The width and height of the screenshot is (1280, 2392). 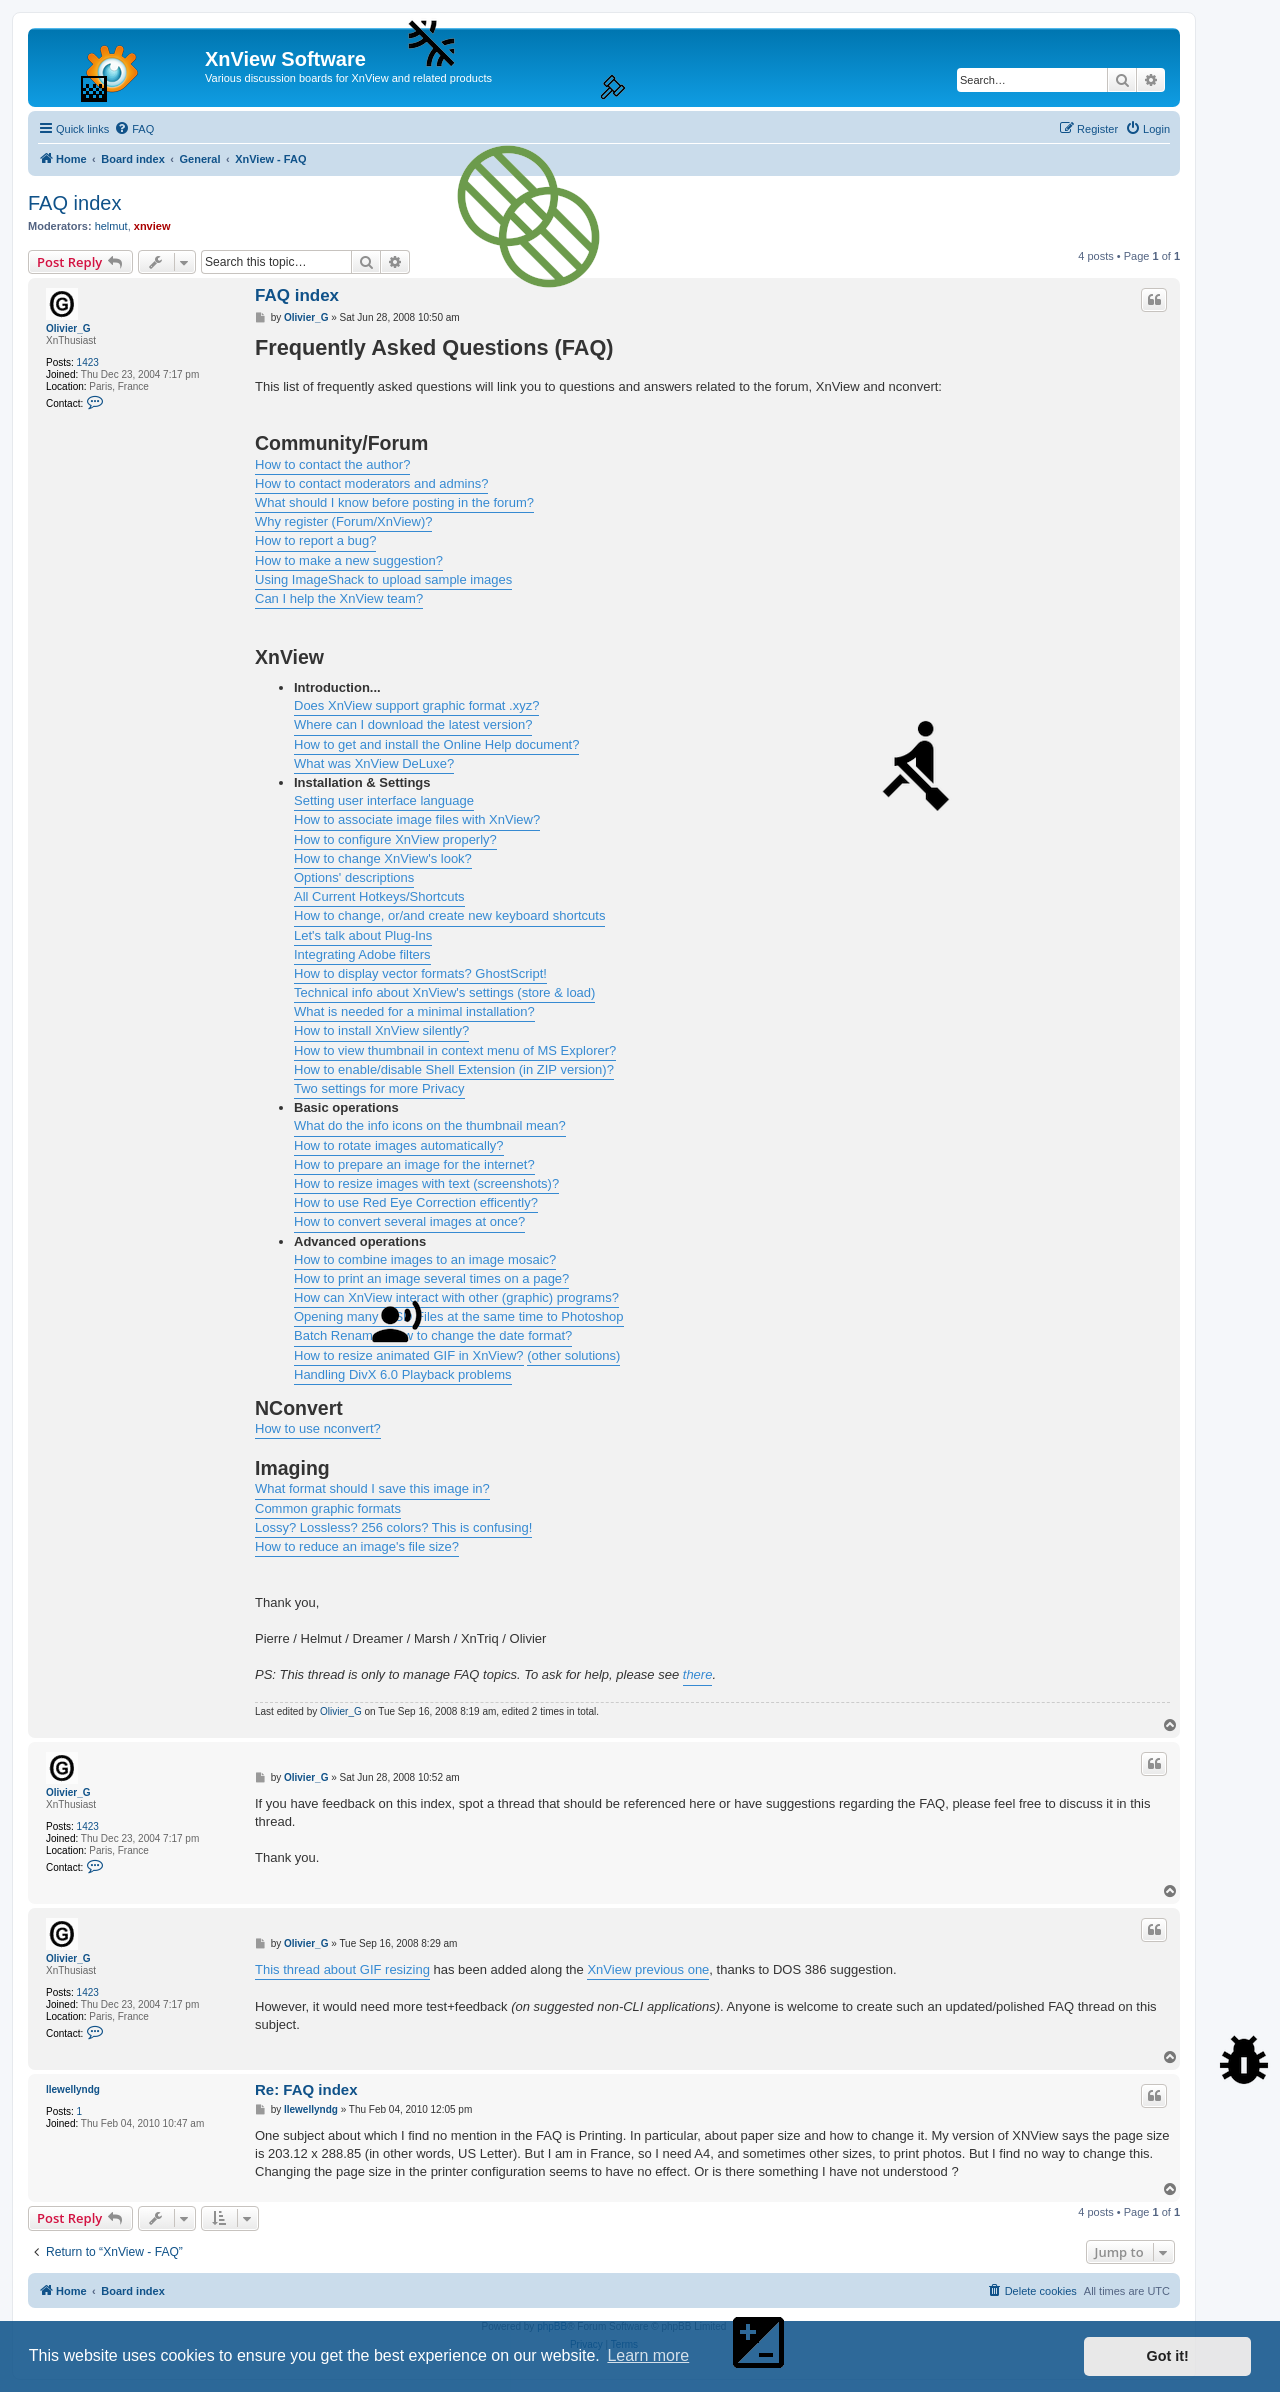 I want to click on access rowing or kayaking activities, so click(x=914, y=764).